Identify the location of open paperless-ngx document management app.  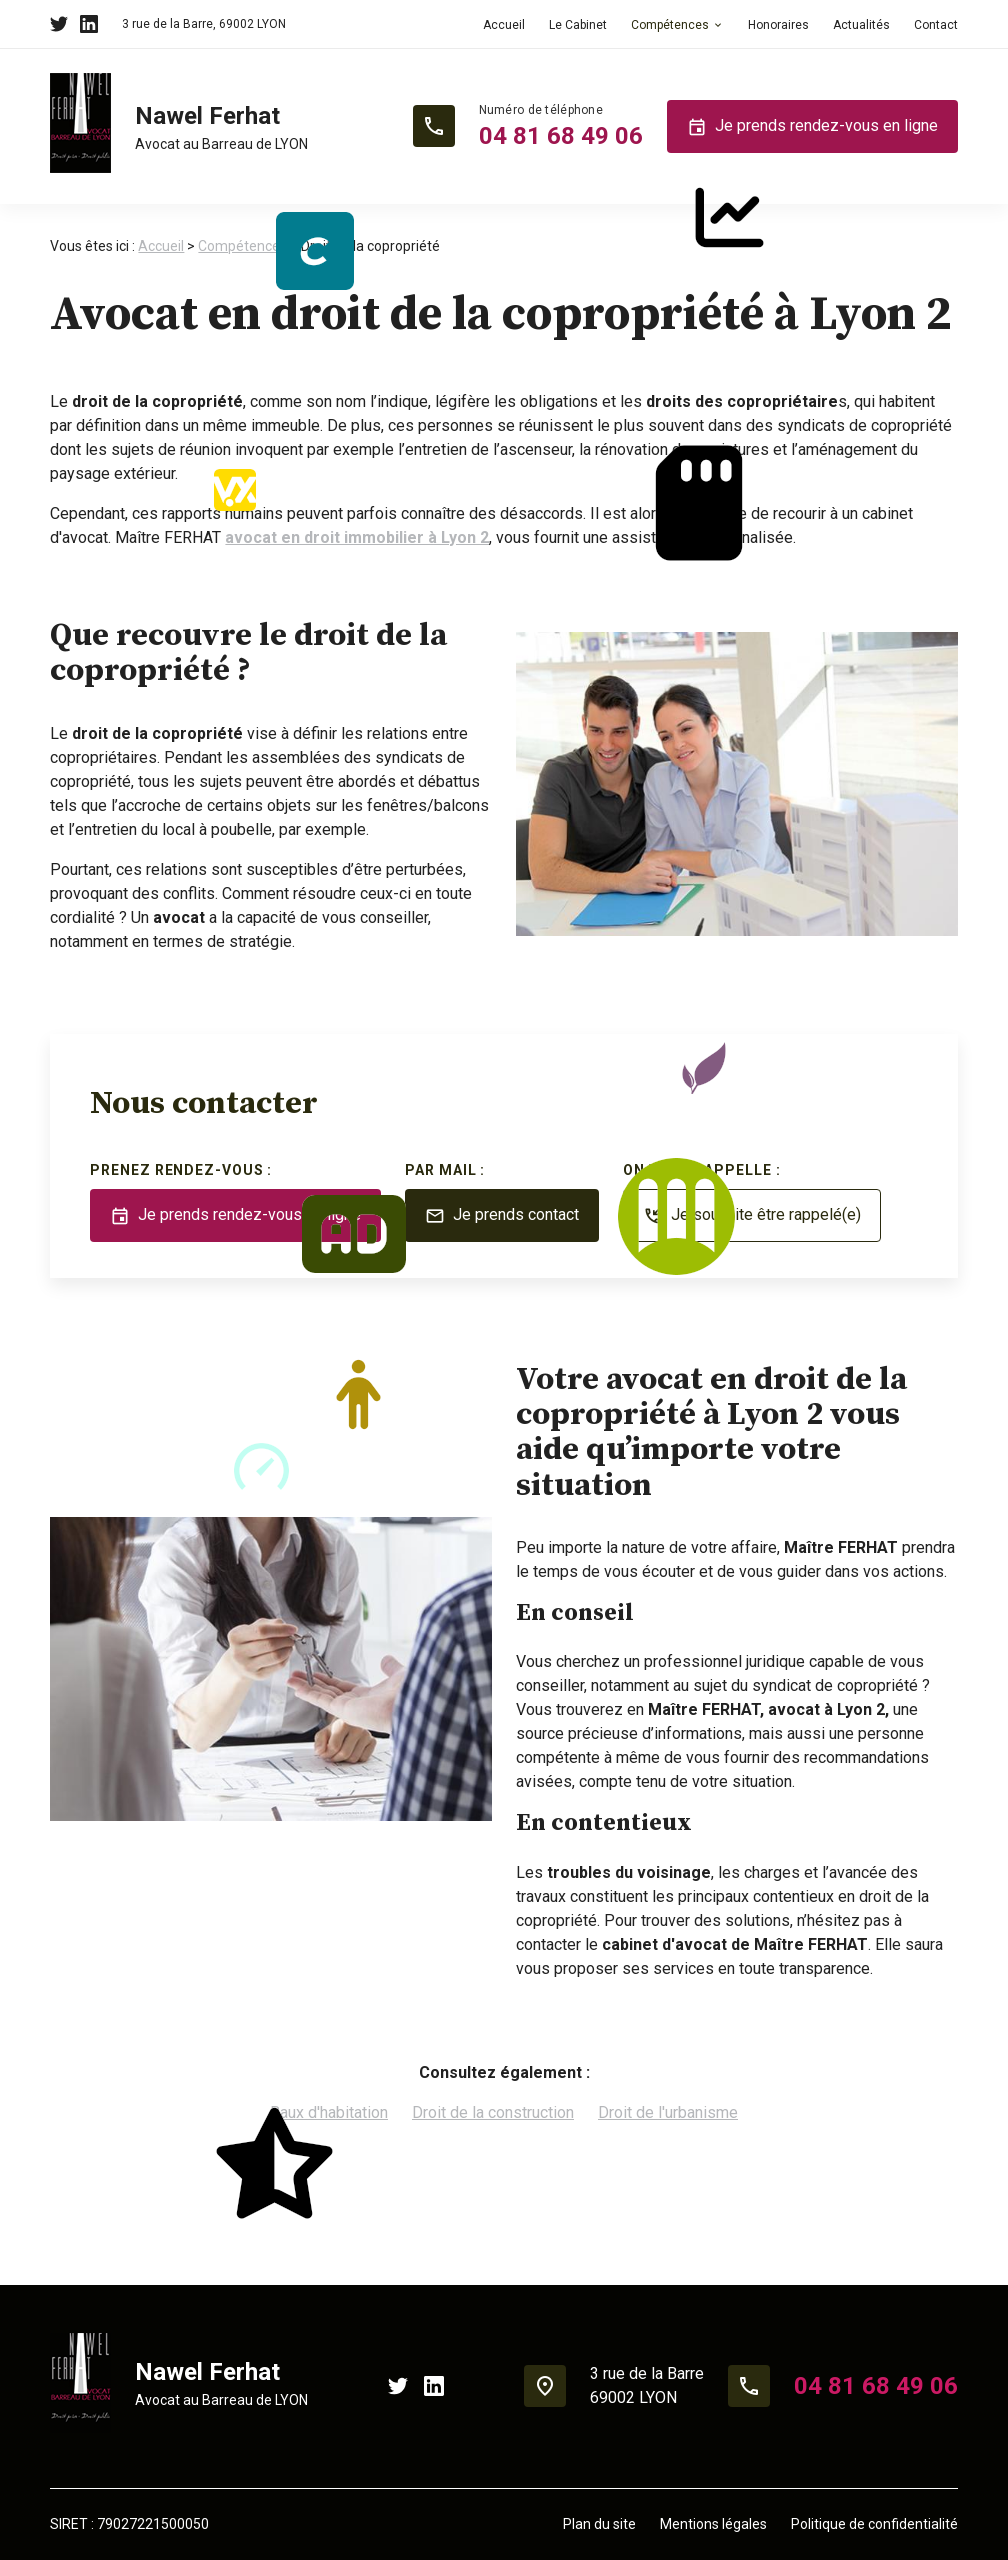
(704, 1068).